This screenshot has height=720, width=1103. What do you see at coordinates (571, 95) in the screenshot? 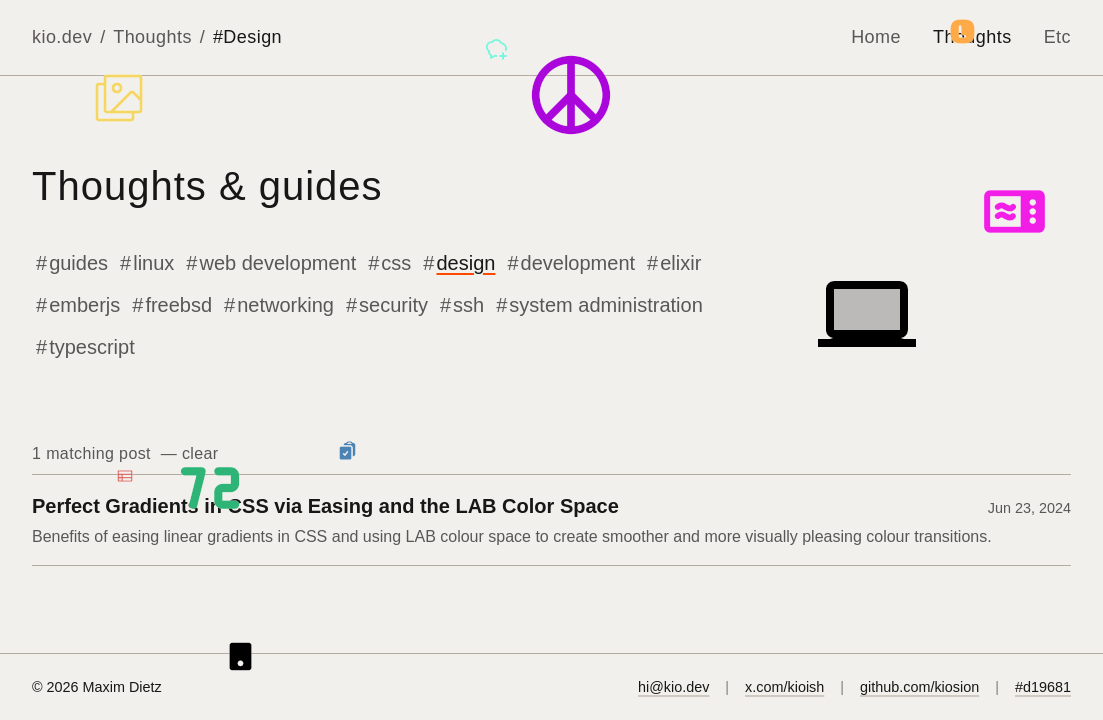
I see `peace symbol or anti-war indicator` at bounding box center [571, 95].